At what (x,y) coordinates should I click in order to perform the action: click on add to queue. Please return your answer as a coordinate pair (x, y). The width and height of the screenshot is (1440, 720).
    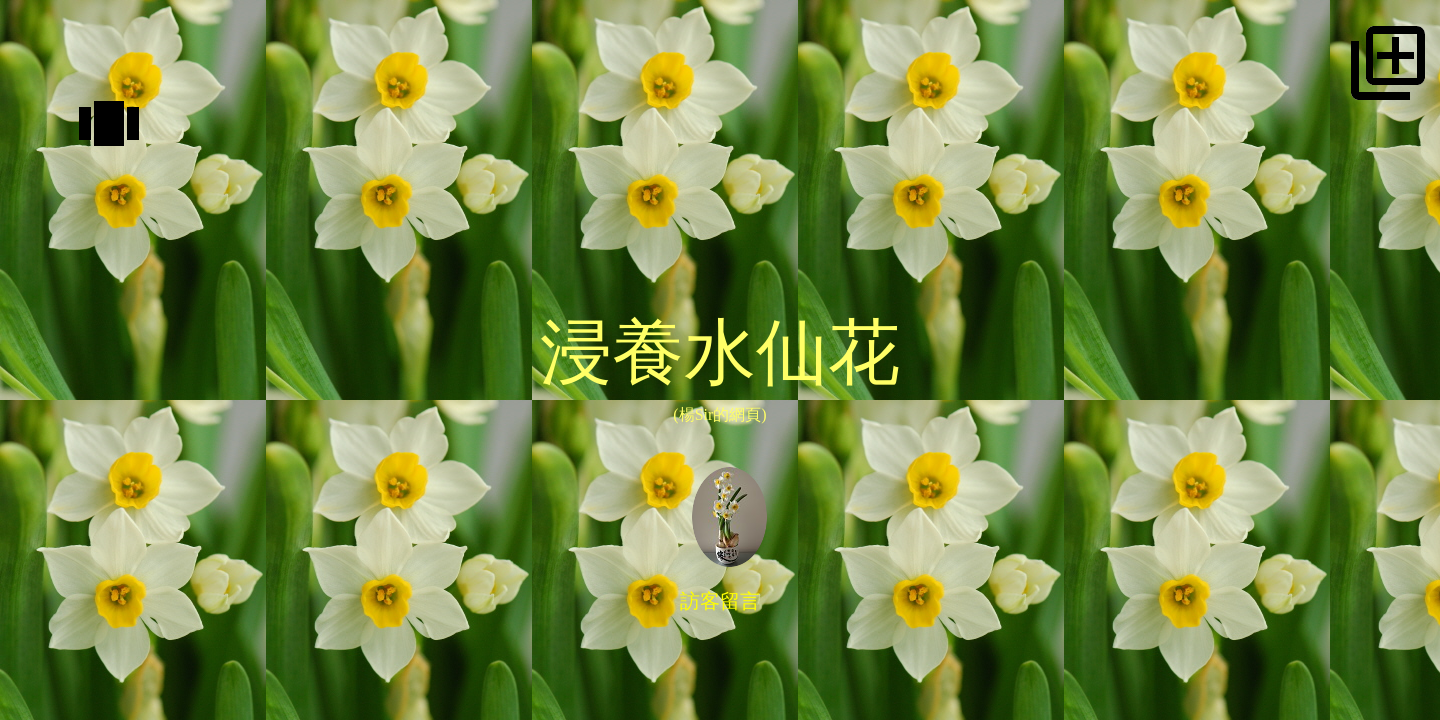
    Looking at the image, I should click on (1388, 63).